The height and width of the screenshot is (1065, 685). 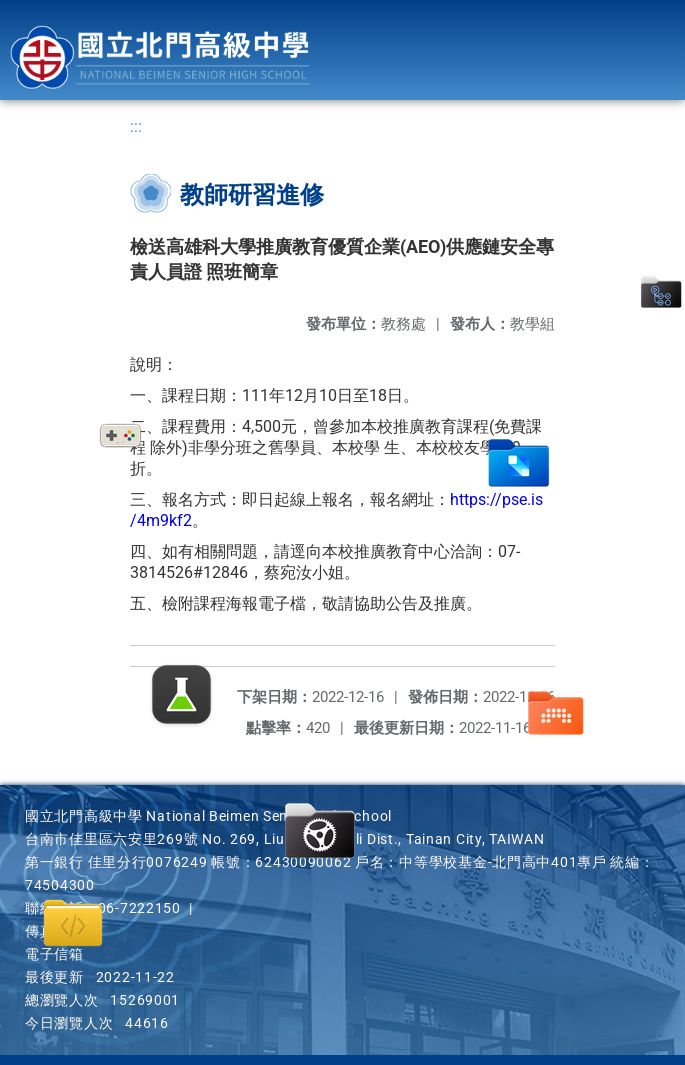 I want to click on open your code projects folder, so click(x=73, y=923).